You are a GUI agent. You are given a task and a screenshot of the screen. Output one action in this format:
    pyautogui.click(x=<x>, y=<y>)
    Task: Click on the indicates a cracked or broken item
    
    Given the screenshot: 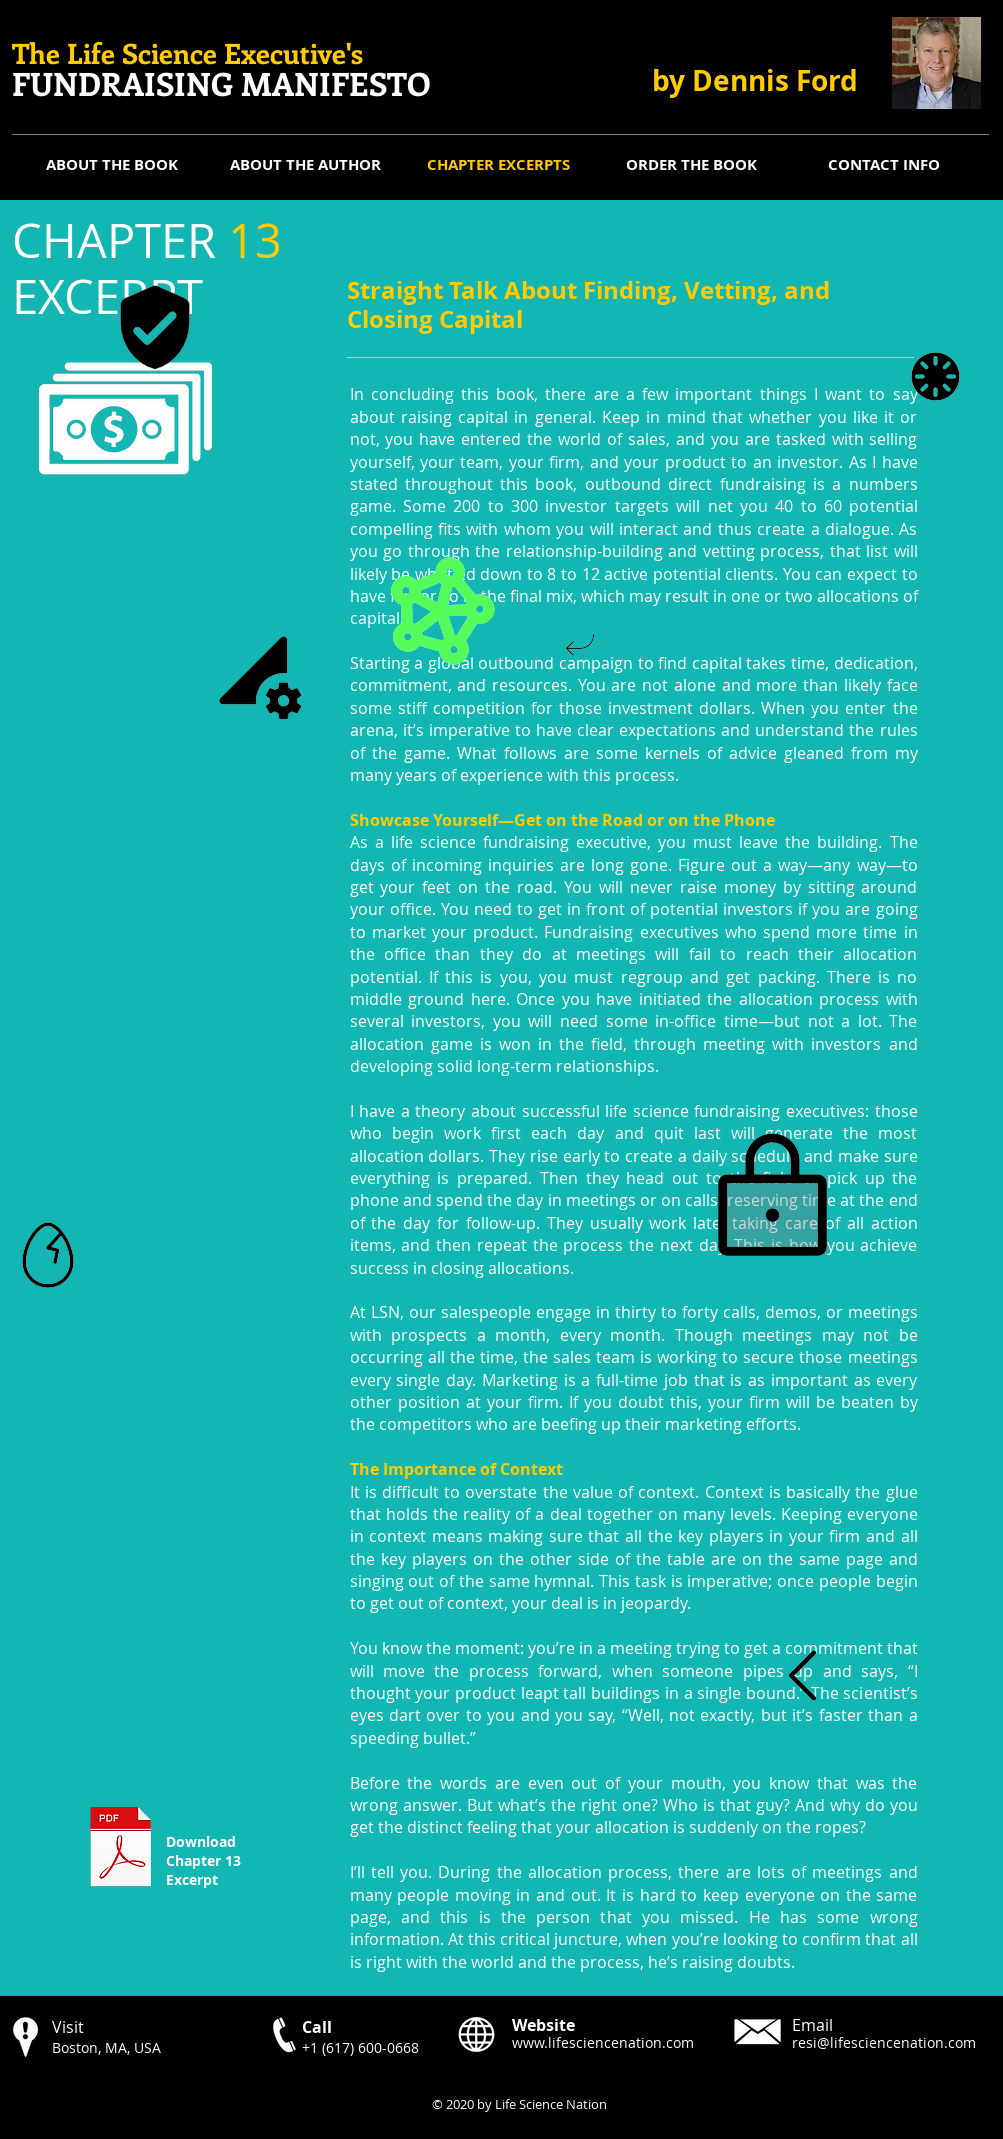 What is the action you would take?
    pyautogui.click(x=48, y=1255)
    